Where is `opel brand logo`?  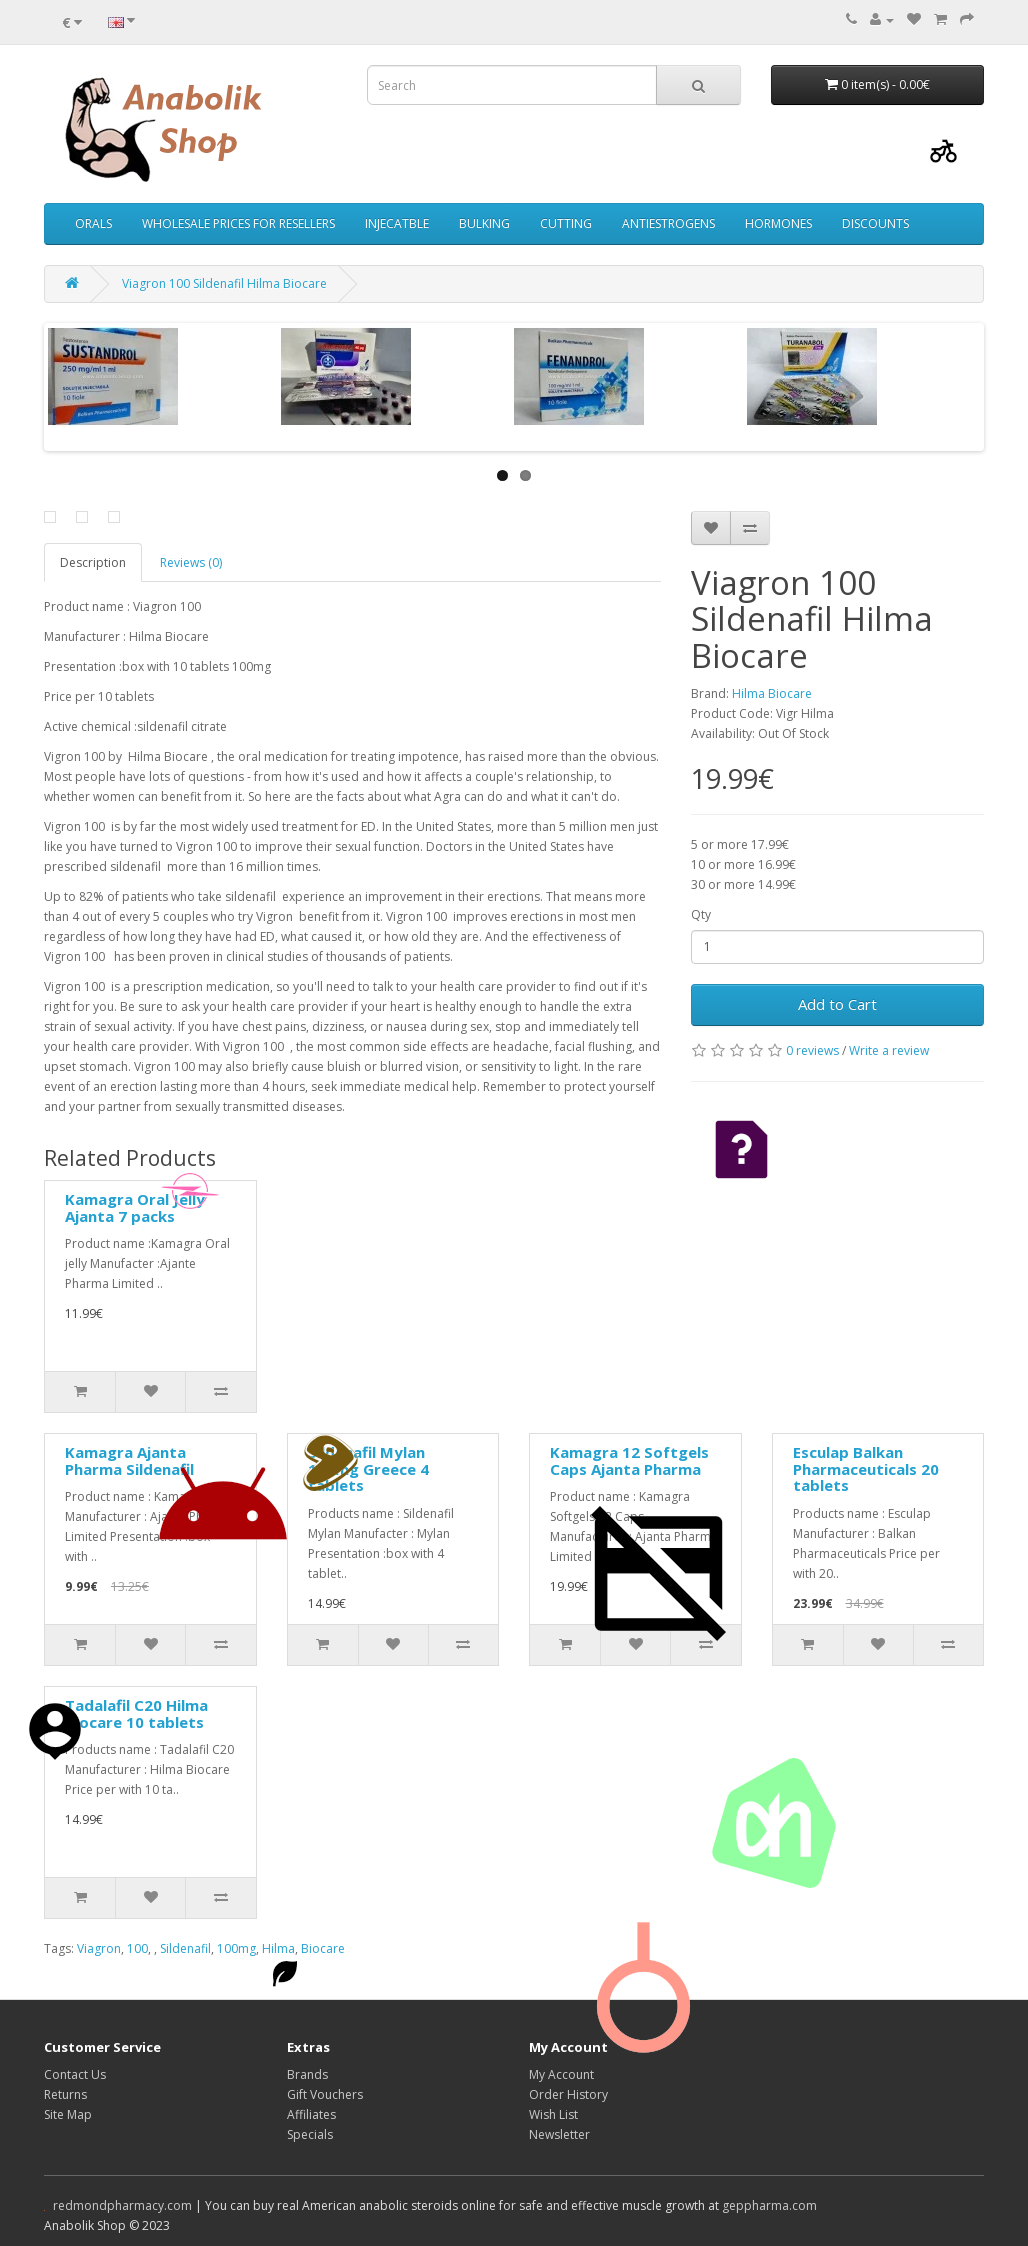
opel brand logo is located at coordinates (190, 1191).